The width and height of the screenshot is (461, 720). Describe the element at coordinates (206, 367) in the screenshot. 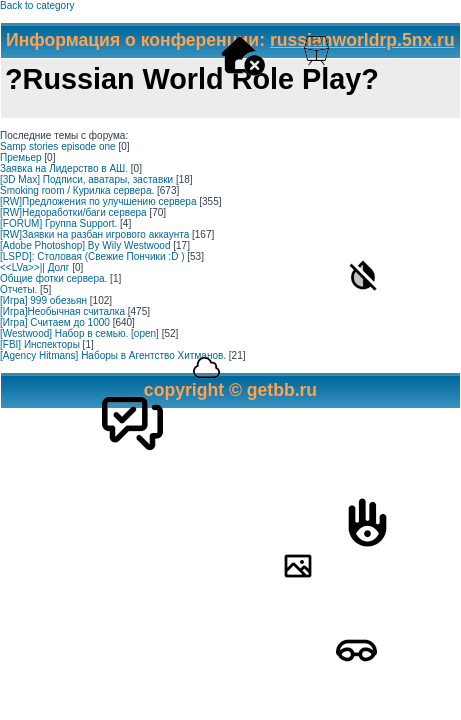

I see `access cloud storage` at that location.